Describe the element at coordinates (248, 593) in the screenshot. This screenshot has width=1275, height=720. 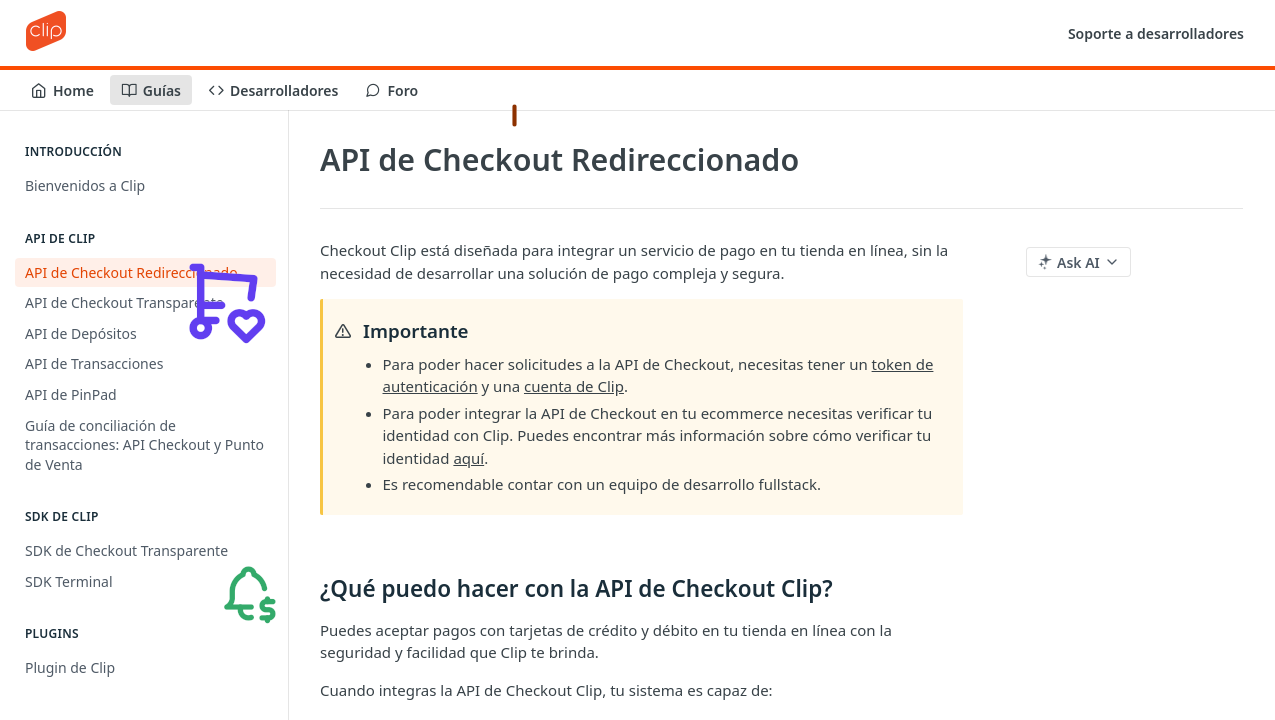
I see `set up price alerts or payment notifications` at that location.